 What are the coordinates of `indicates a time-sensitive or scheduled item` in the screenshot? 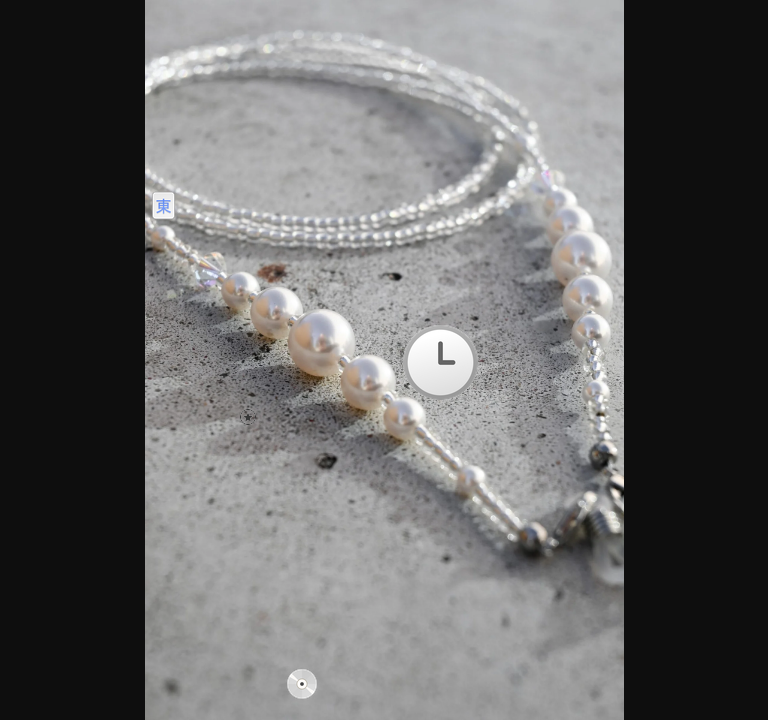 It's located at (440, 362).